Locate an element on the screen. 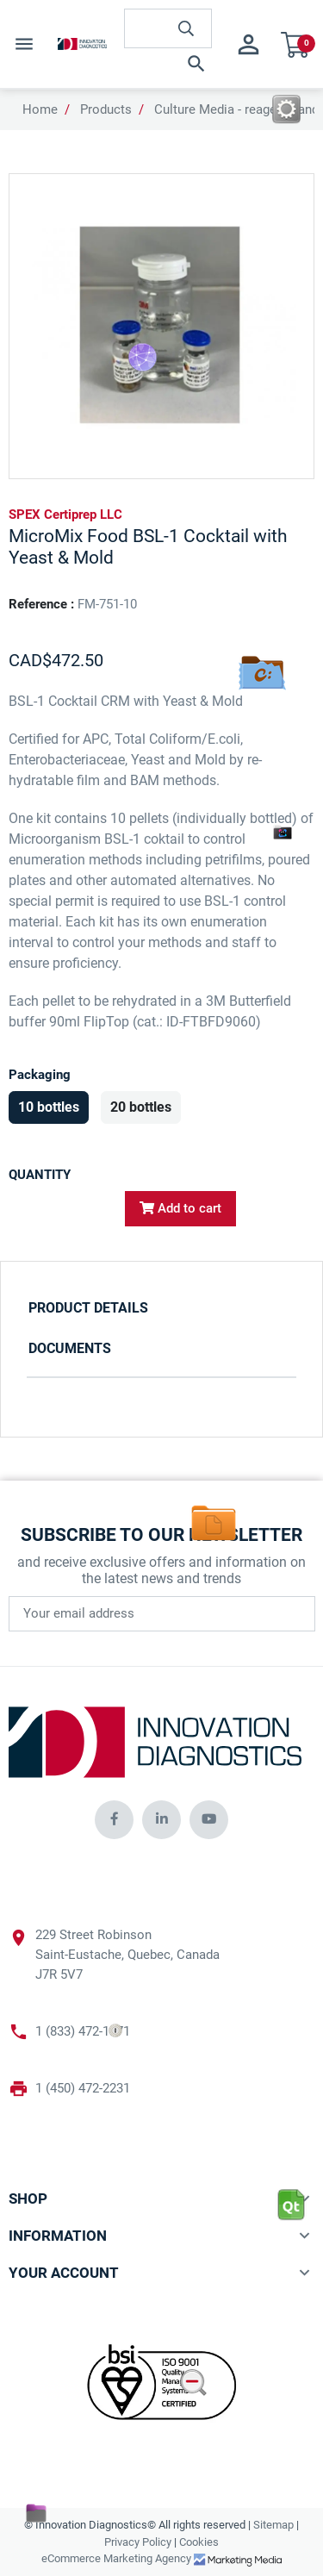 Image resolution: width=323 pixels, height=2576 pixels. open YouTrack project folder is located at coordinates (283, 833).